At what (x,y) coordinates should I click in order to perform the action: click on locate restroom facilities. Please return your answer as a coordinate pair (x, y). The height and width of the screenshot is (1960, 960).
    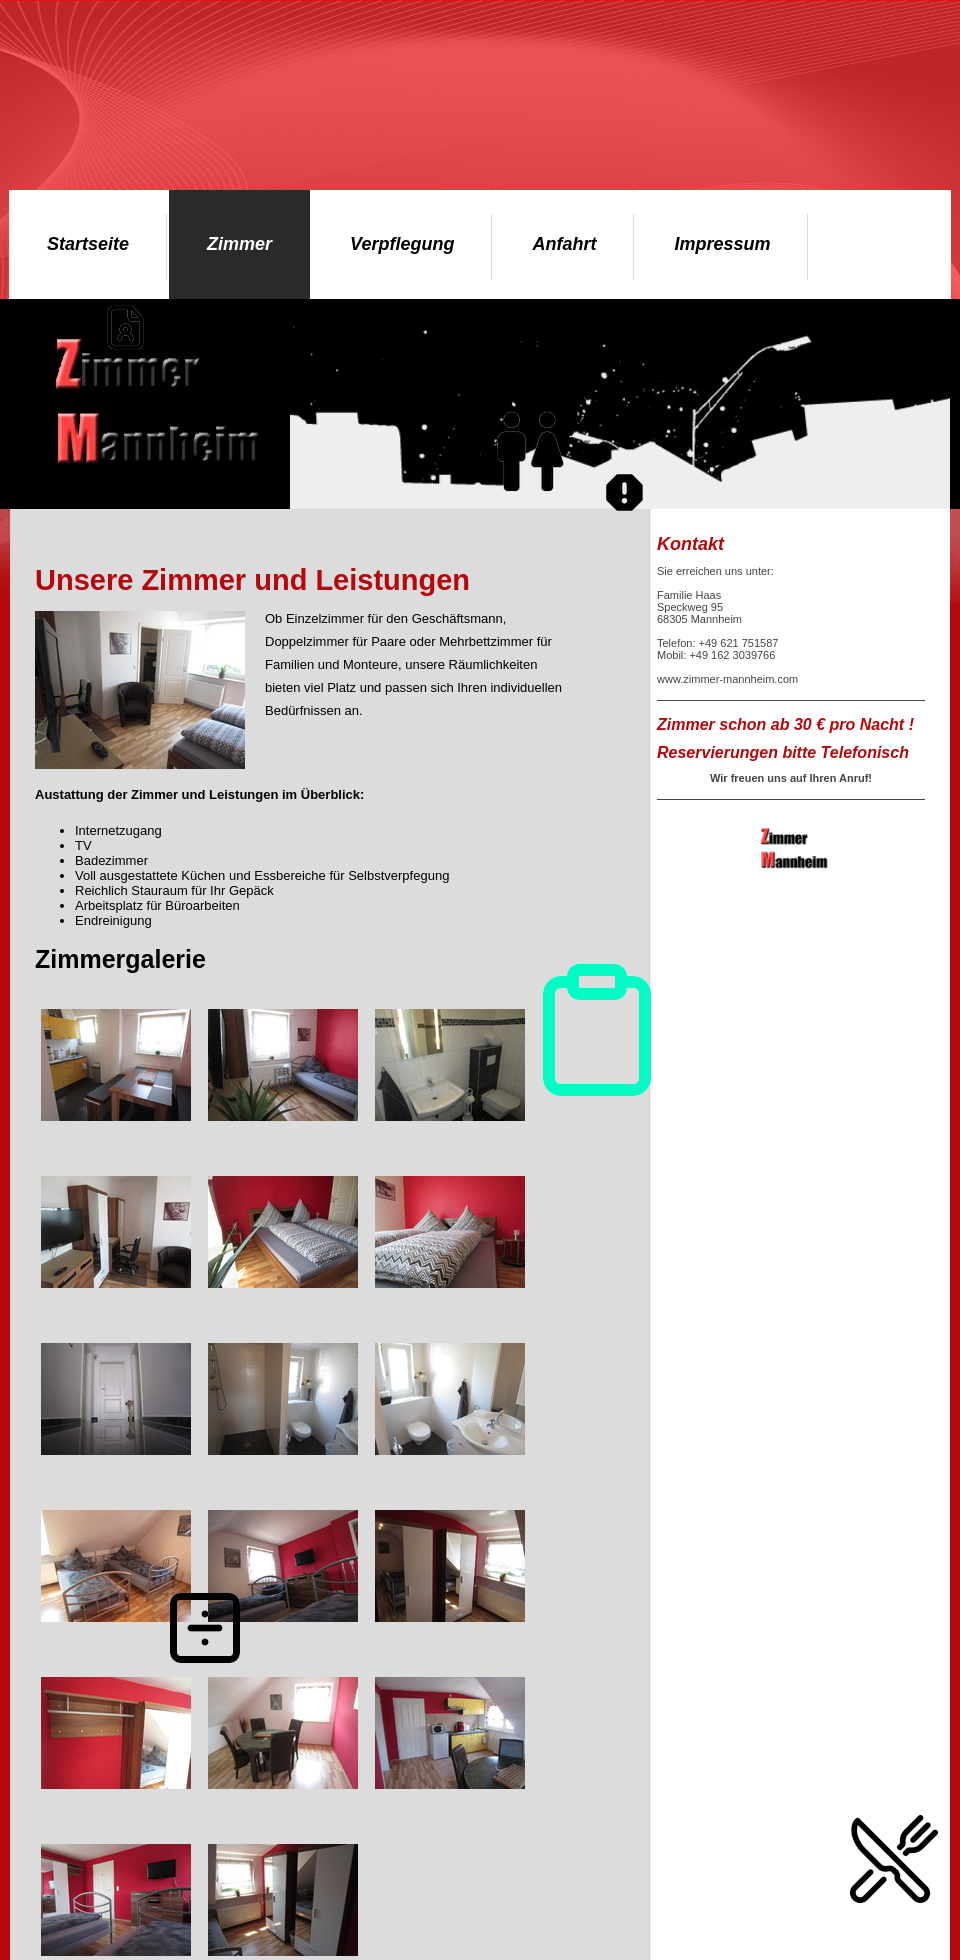
    Looking at the image, I should click on (529, 451).